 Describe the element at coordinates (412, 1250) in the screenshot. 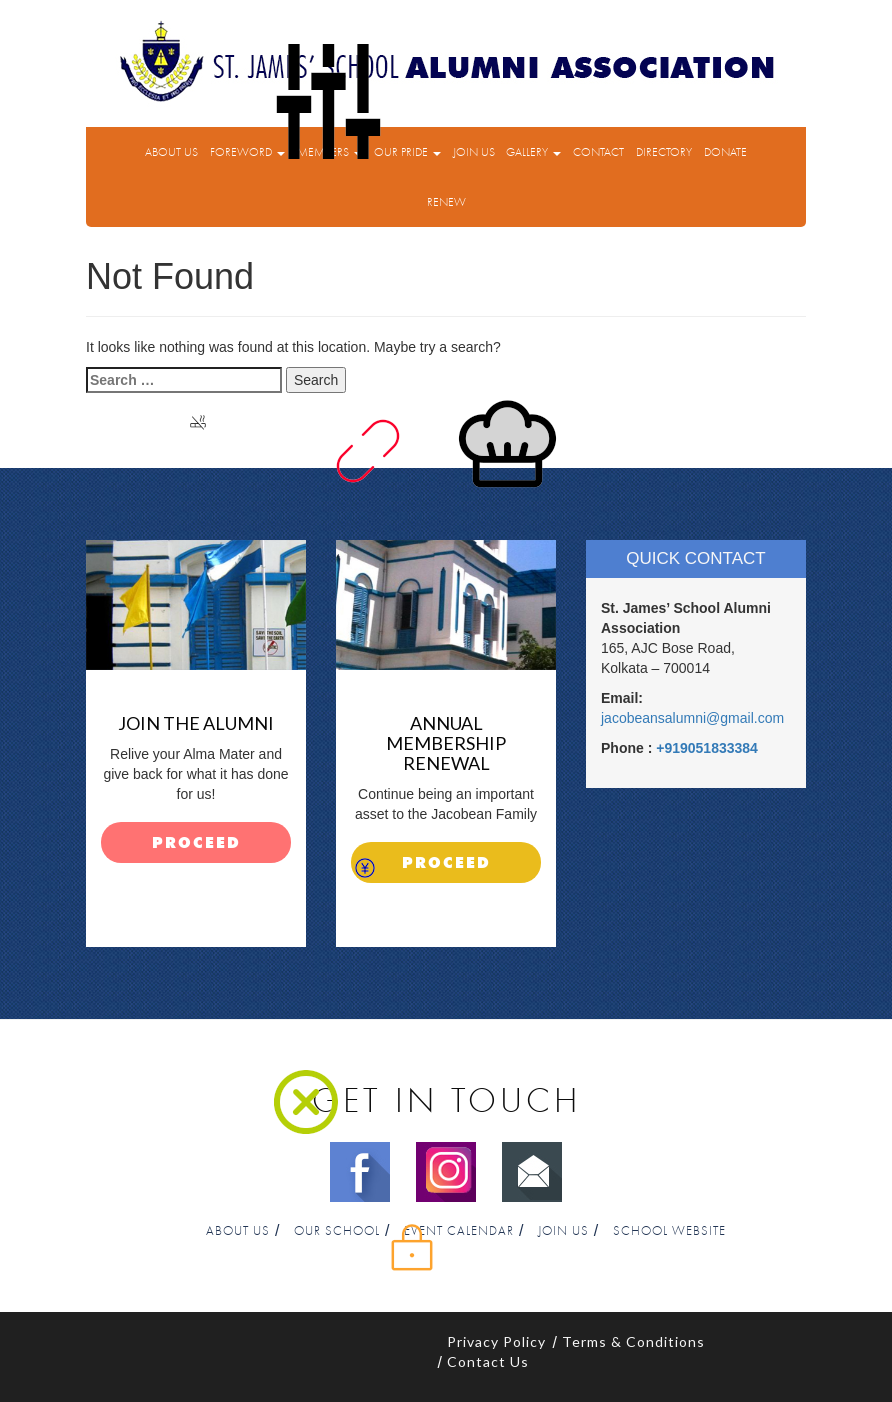

I see `indicates a locked or secured item` at that location.